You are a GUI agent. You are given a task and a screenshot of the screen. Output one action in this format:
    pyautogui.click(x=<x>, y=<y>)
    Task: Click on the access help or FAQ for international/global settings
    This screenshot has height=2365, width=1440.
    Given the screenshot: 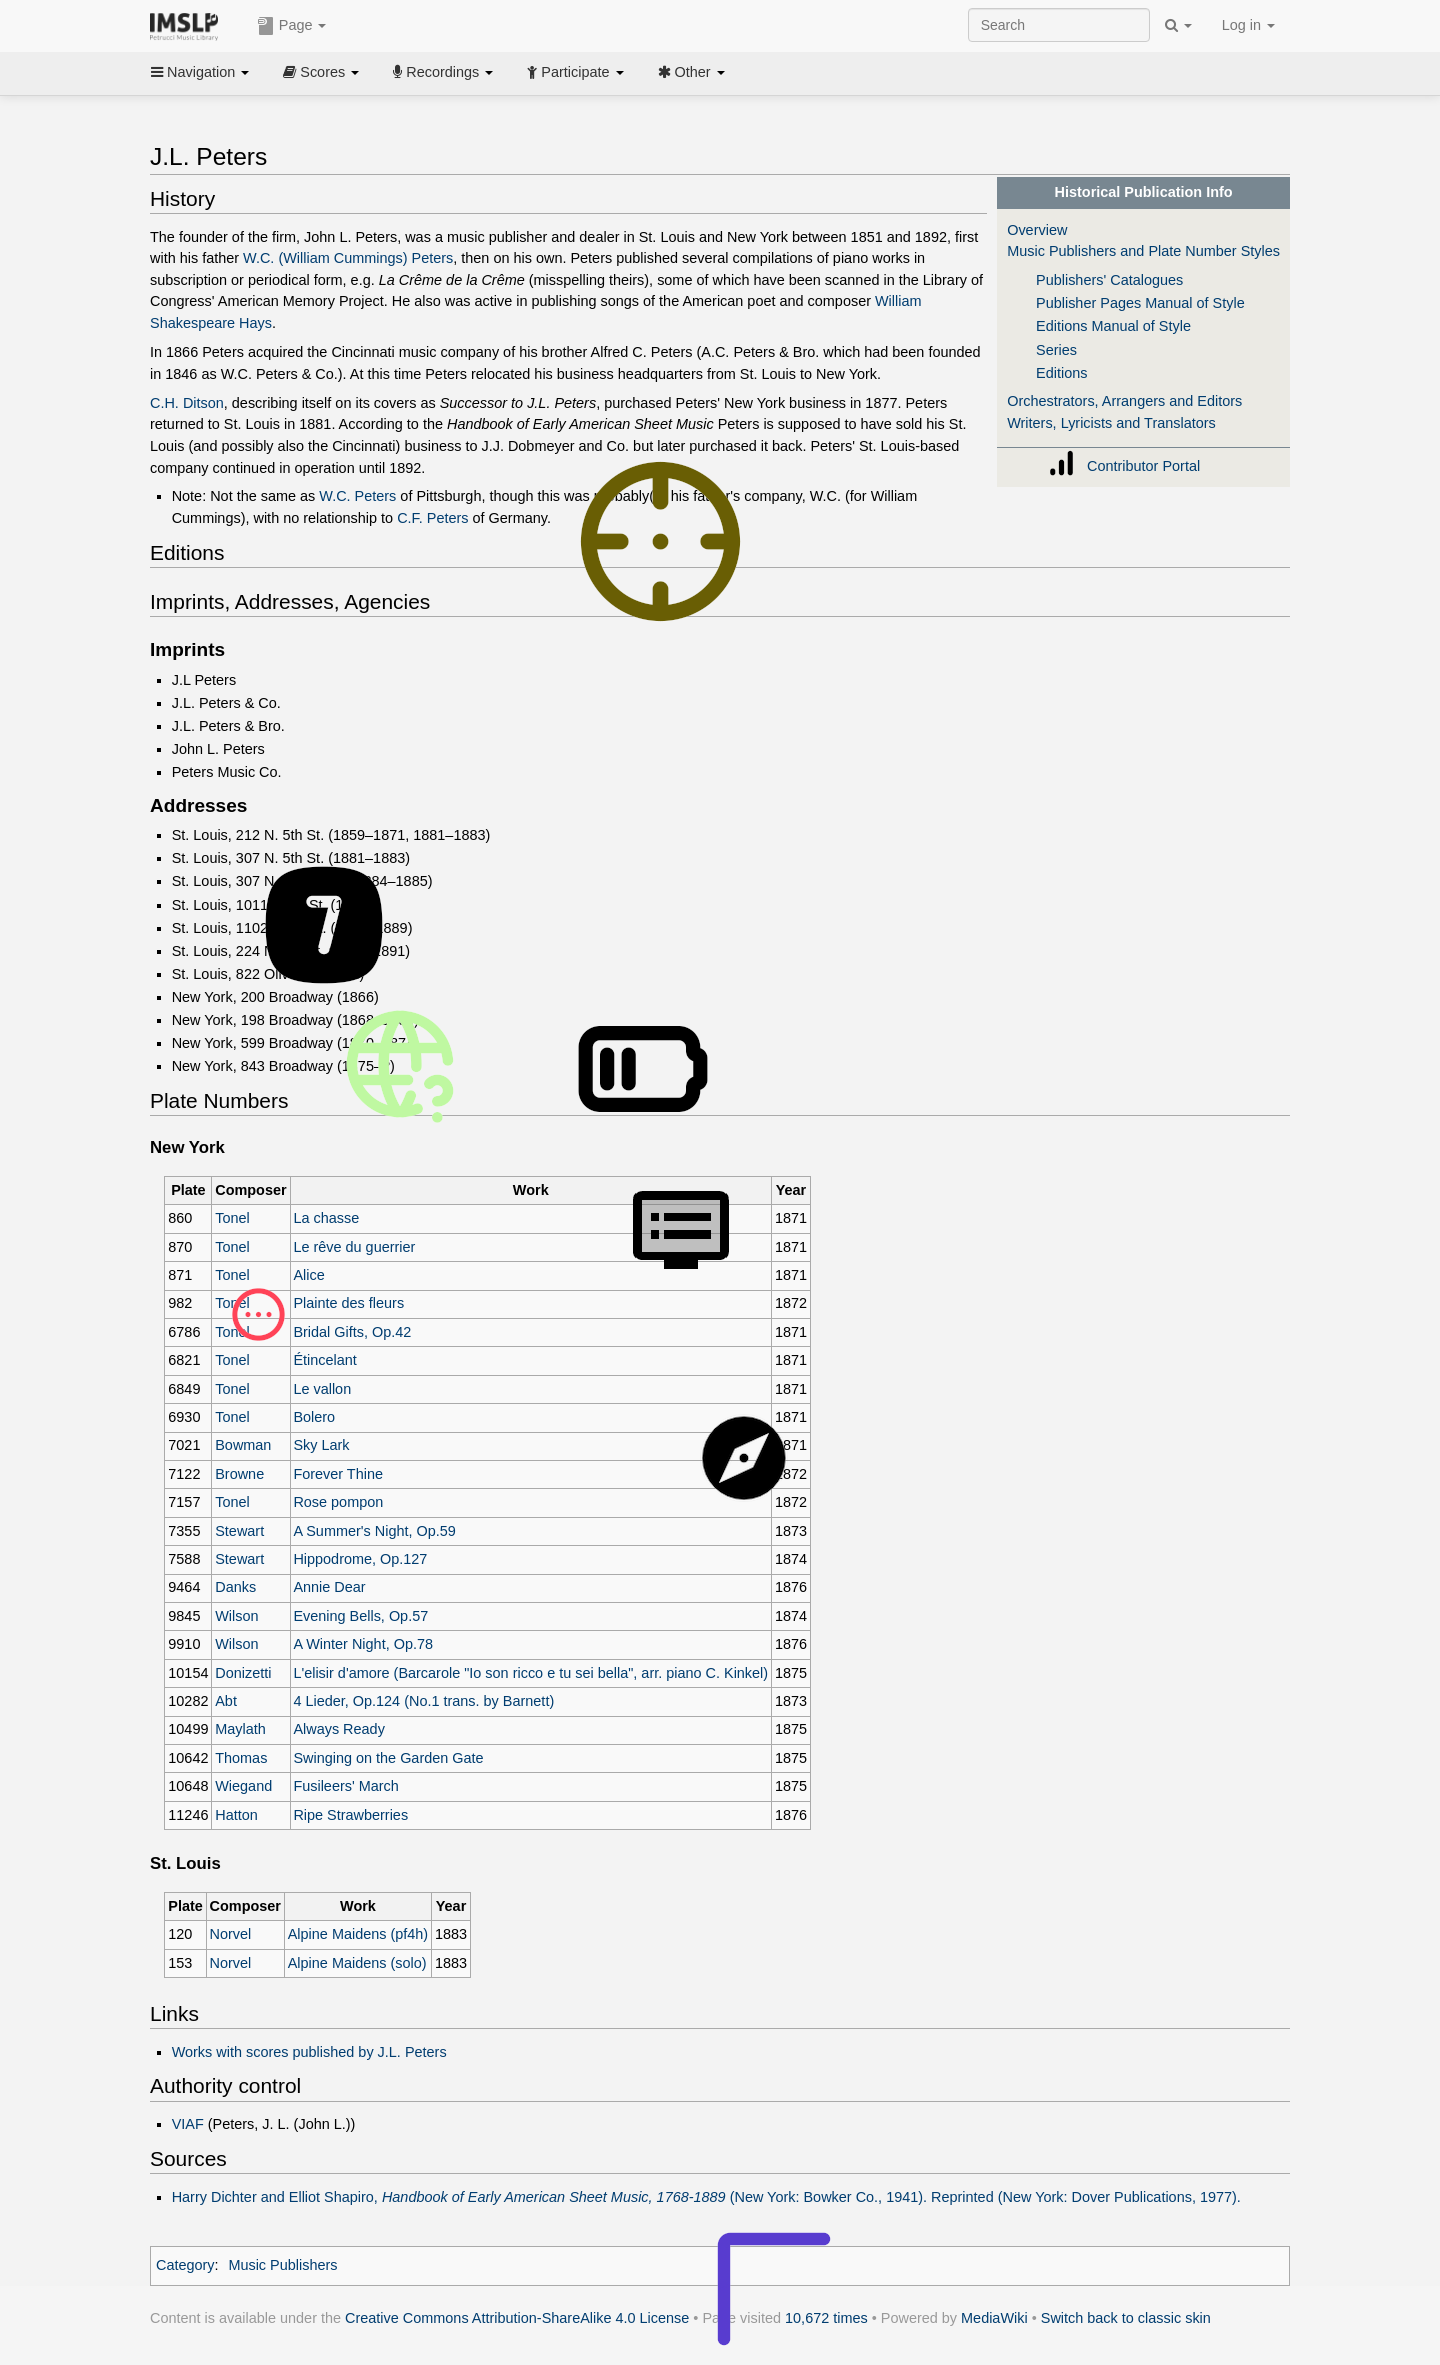 What is the action you would take?
    pyautogui.click(x=400, y=1064)
    